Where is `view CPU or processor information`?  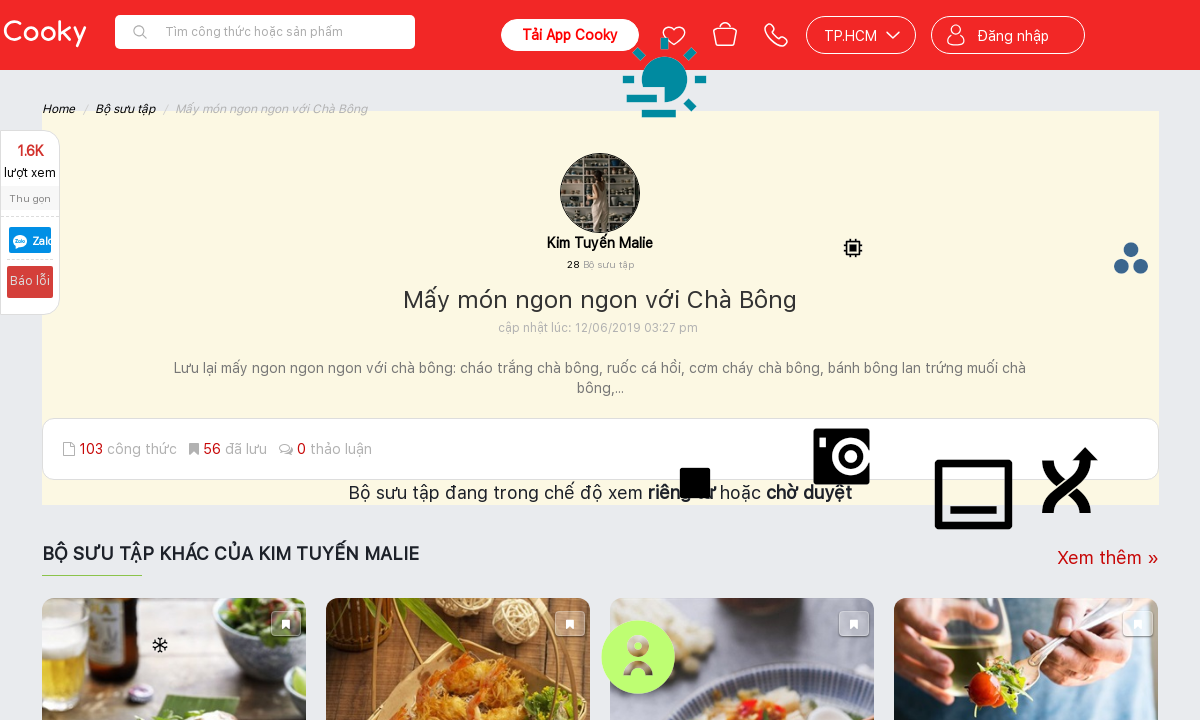 view CPU or processor information is located at coordinates (853, 248).